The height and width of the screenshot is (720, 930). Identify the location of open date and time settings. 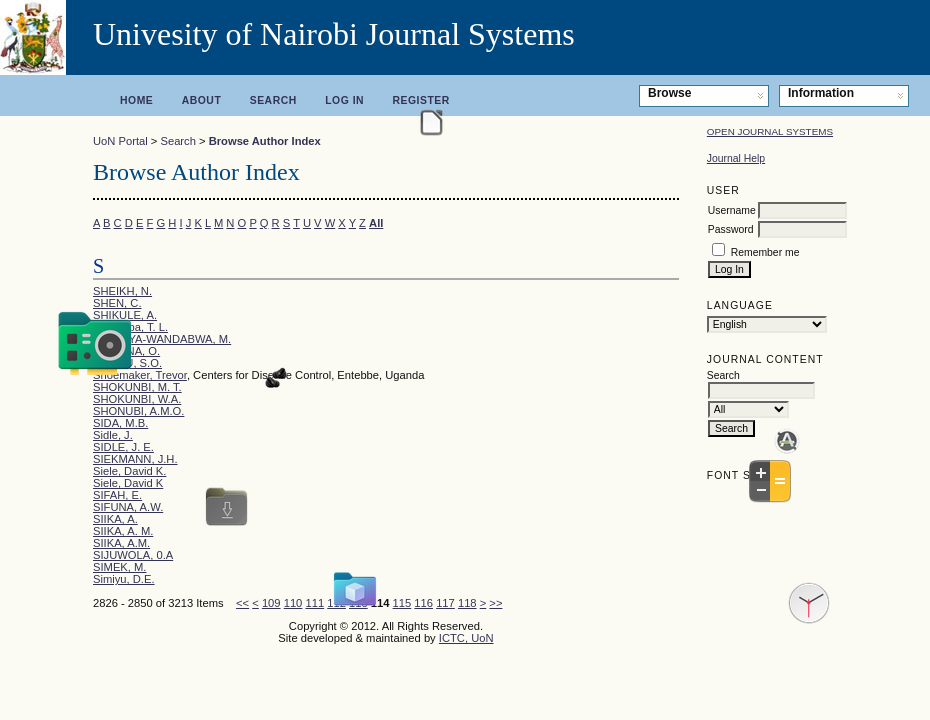
(809, 603).